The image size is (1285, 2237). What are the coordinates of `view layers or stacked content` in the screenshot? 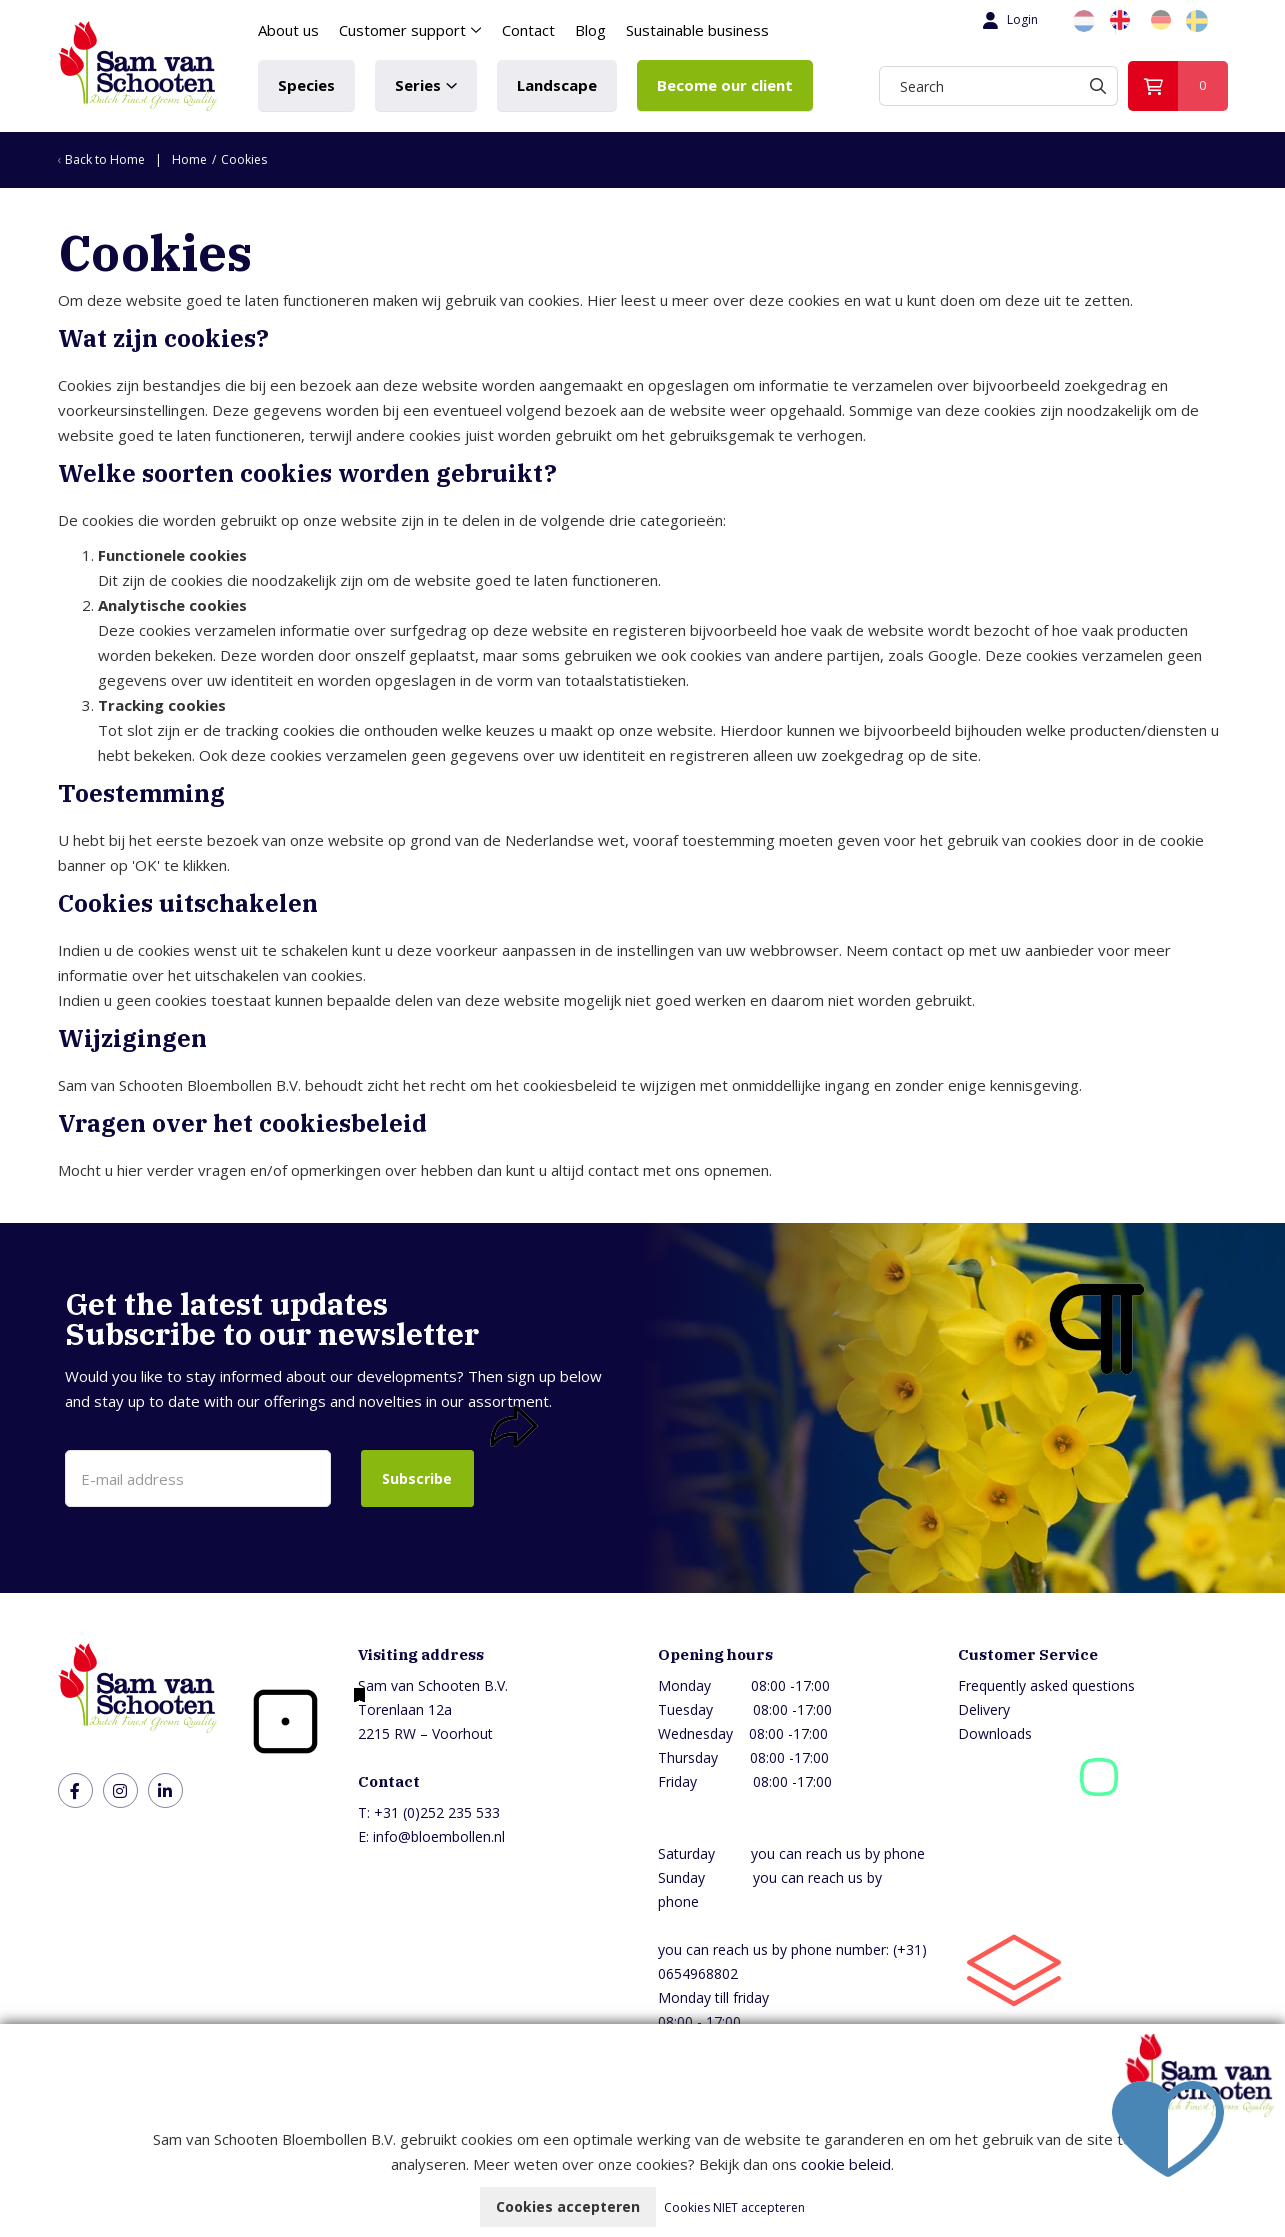 It's located at (1014, 1972).